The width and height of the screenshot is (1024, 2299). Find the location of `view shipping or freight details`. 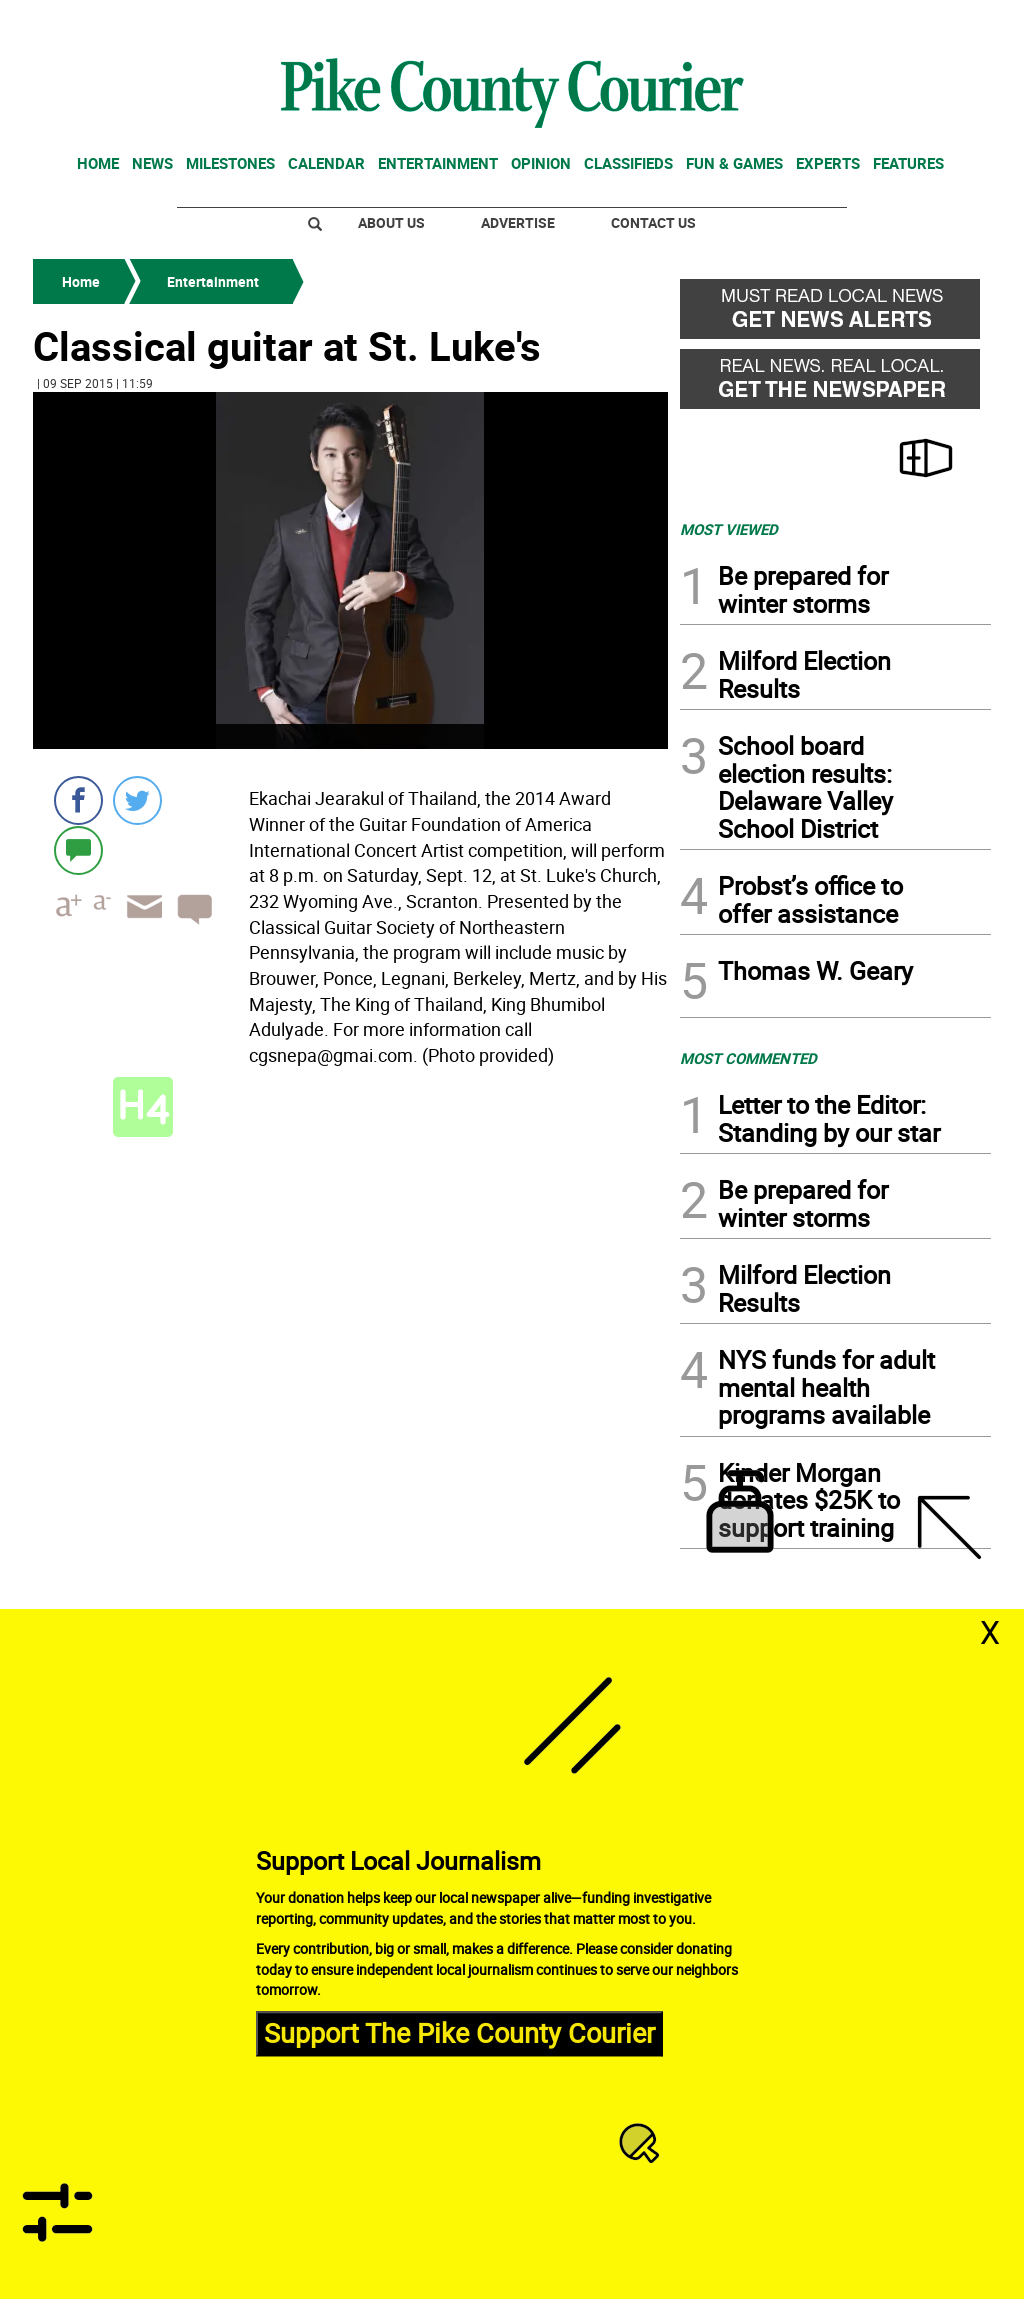

view shipping or freight details is located at coordinates (926, 458).